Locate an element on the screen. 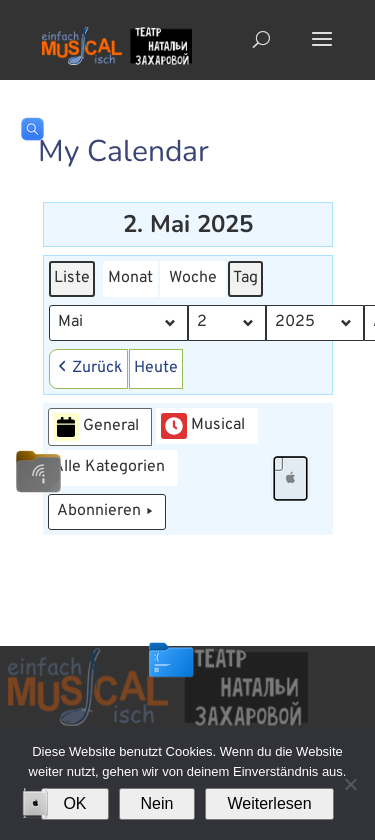 This screenshot has height=840, width=375. mac pro desktop computer is located at coordinates (35, 803).